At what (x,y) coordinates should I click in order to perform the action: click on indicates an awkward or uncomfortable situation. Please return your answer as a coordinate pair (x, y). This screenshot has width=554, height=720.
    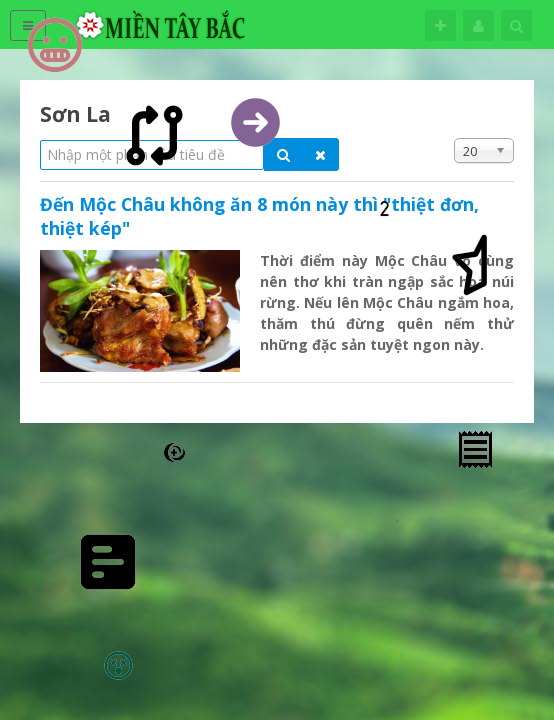
    Looking at the image, I should click on (55, 45).